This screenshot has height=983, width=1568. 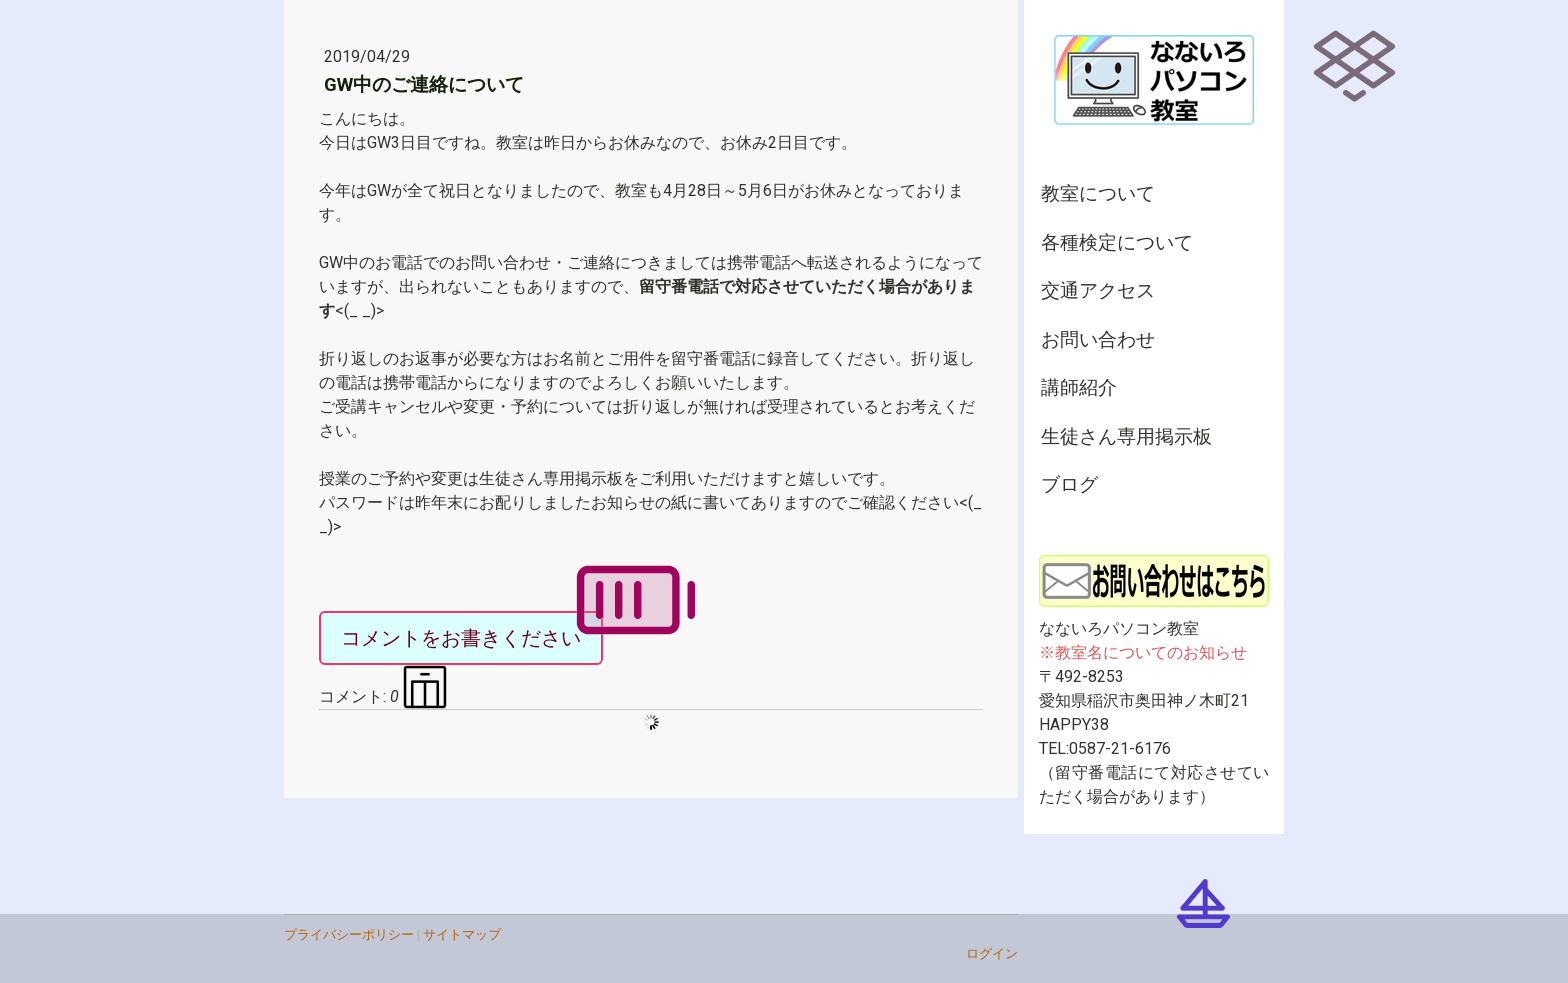 What do you see at coordinates (425, 687) in the screenshot?
I see `indicates elevator access or location` at bounding box center [425, 687].